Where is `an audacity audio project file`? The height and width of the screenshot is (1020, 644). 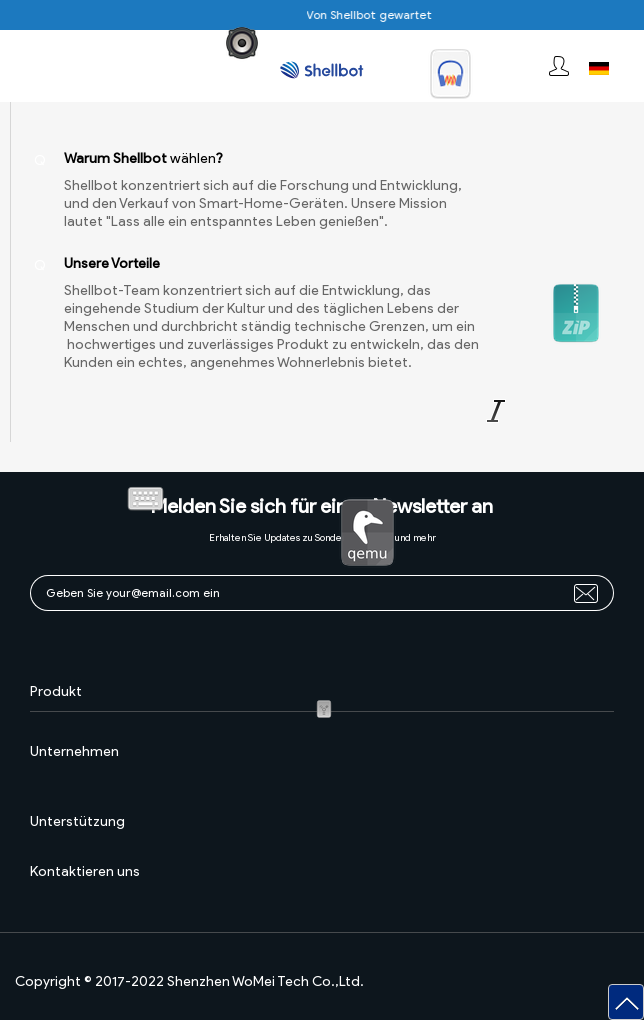
an audacity audio project file is located at coordinates (450, 73).